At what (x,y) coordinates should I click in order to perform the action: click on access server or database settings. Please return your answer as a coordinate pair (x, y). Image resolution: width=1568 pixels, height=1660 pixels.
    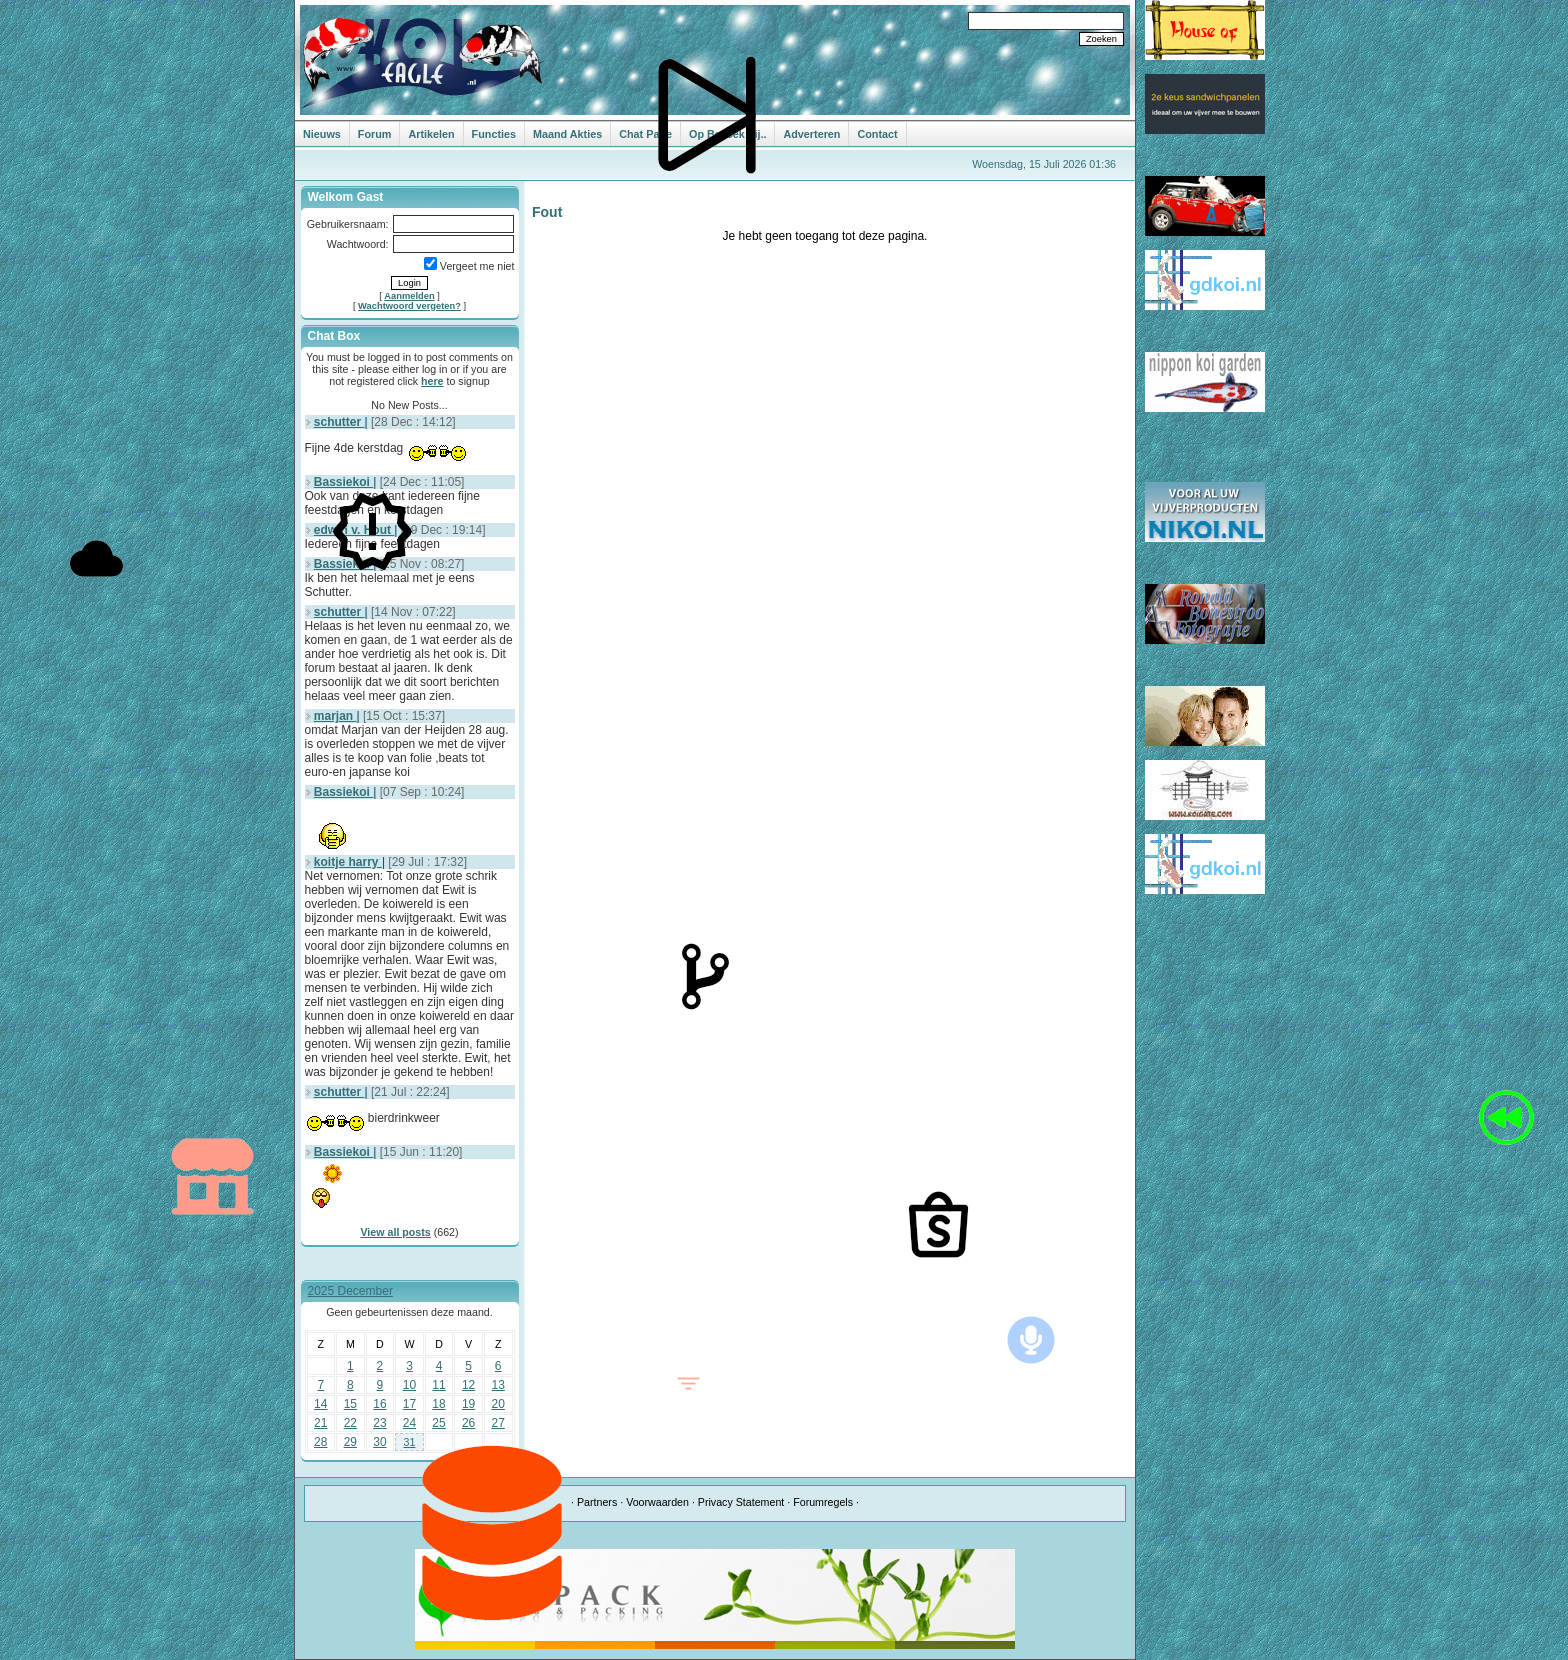
    Looking at the image, I should click on (492, 1533).